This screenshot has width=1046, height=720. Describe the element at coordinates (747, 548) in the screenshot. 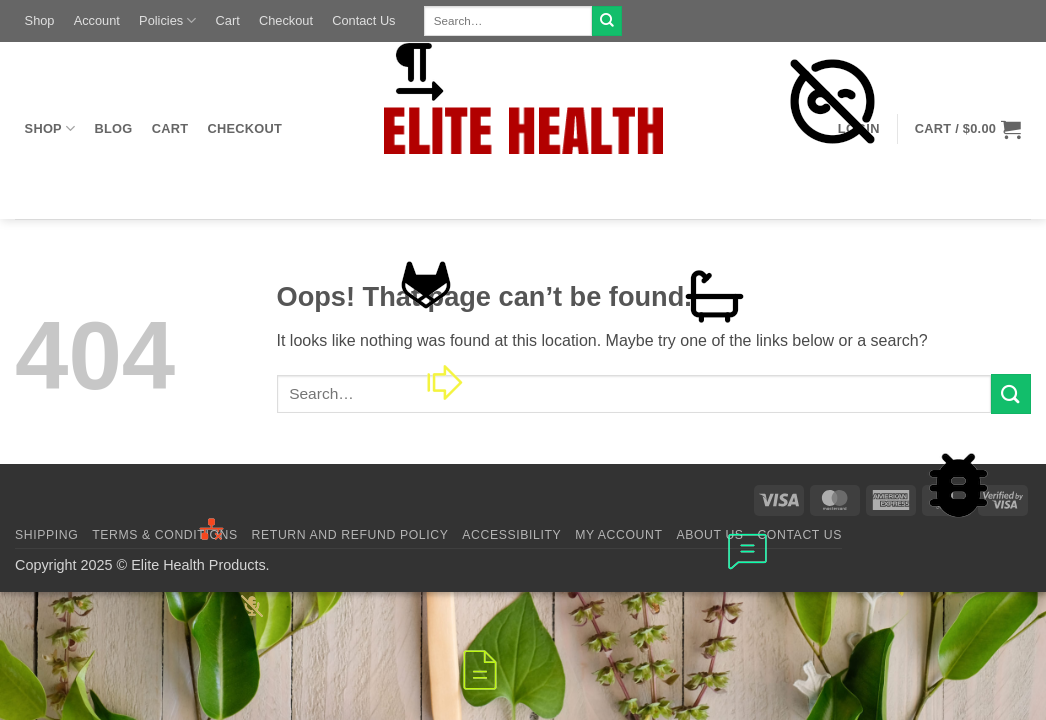

I see `open chat or messaging` at that location.